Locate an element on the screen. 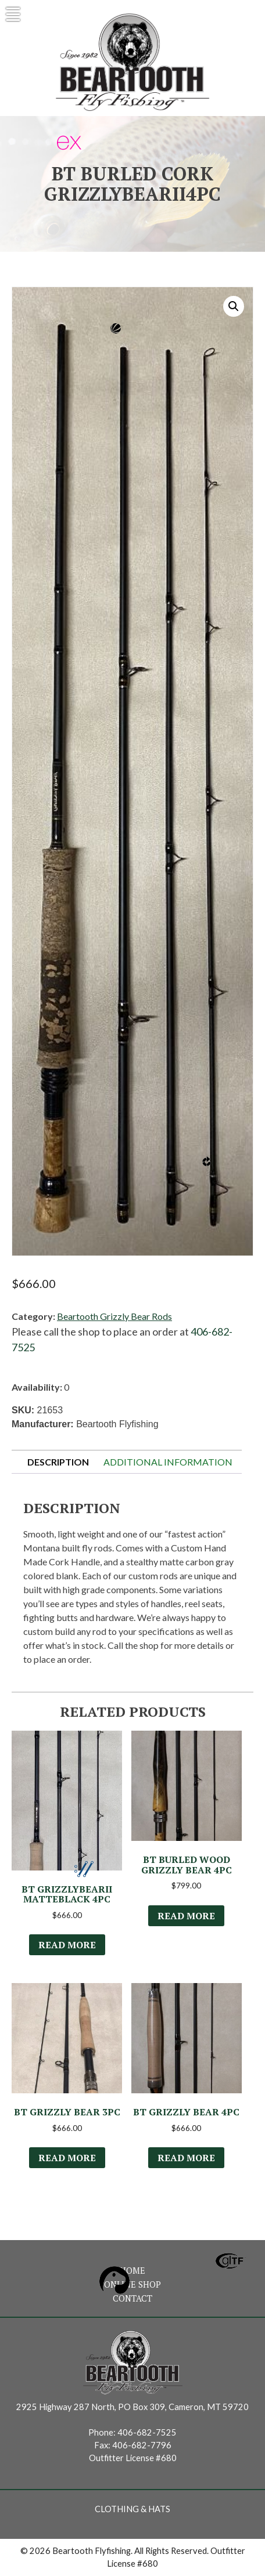  express.js framework logo is located at coordinates (69, 143).